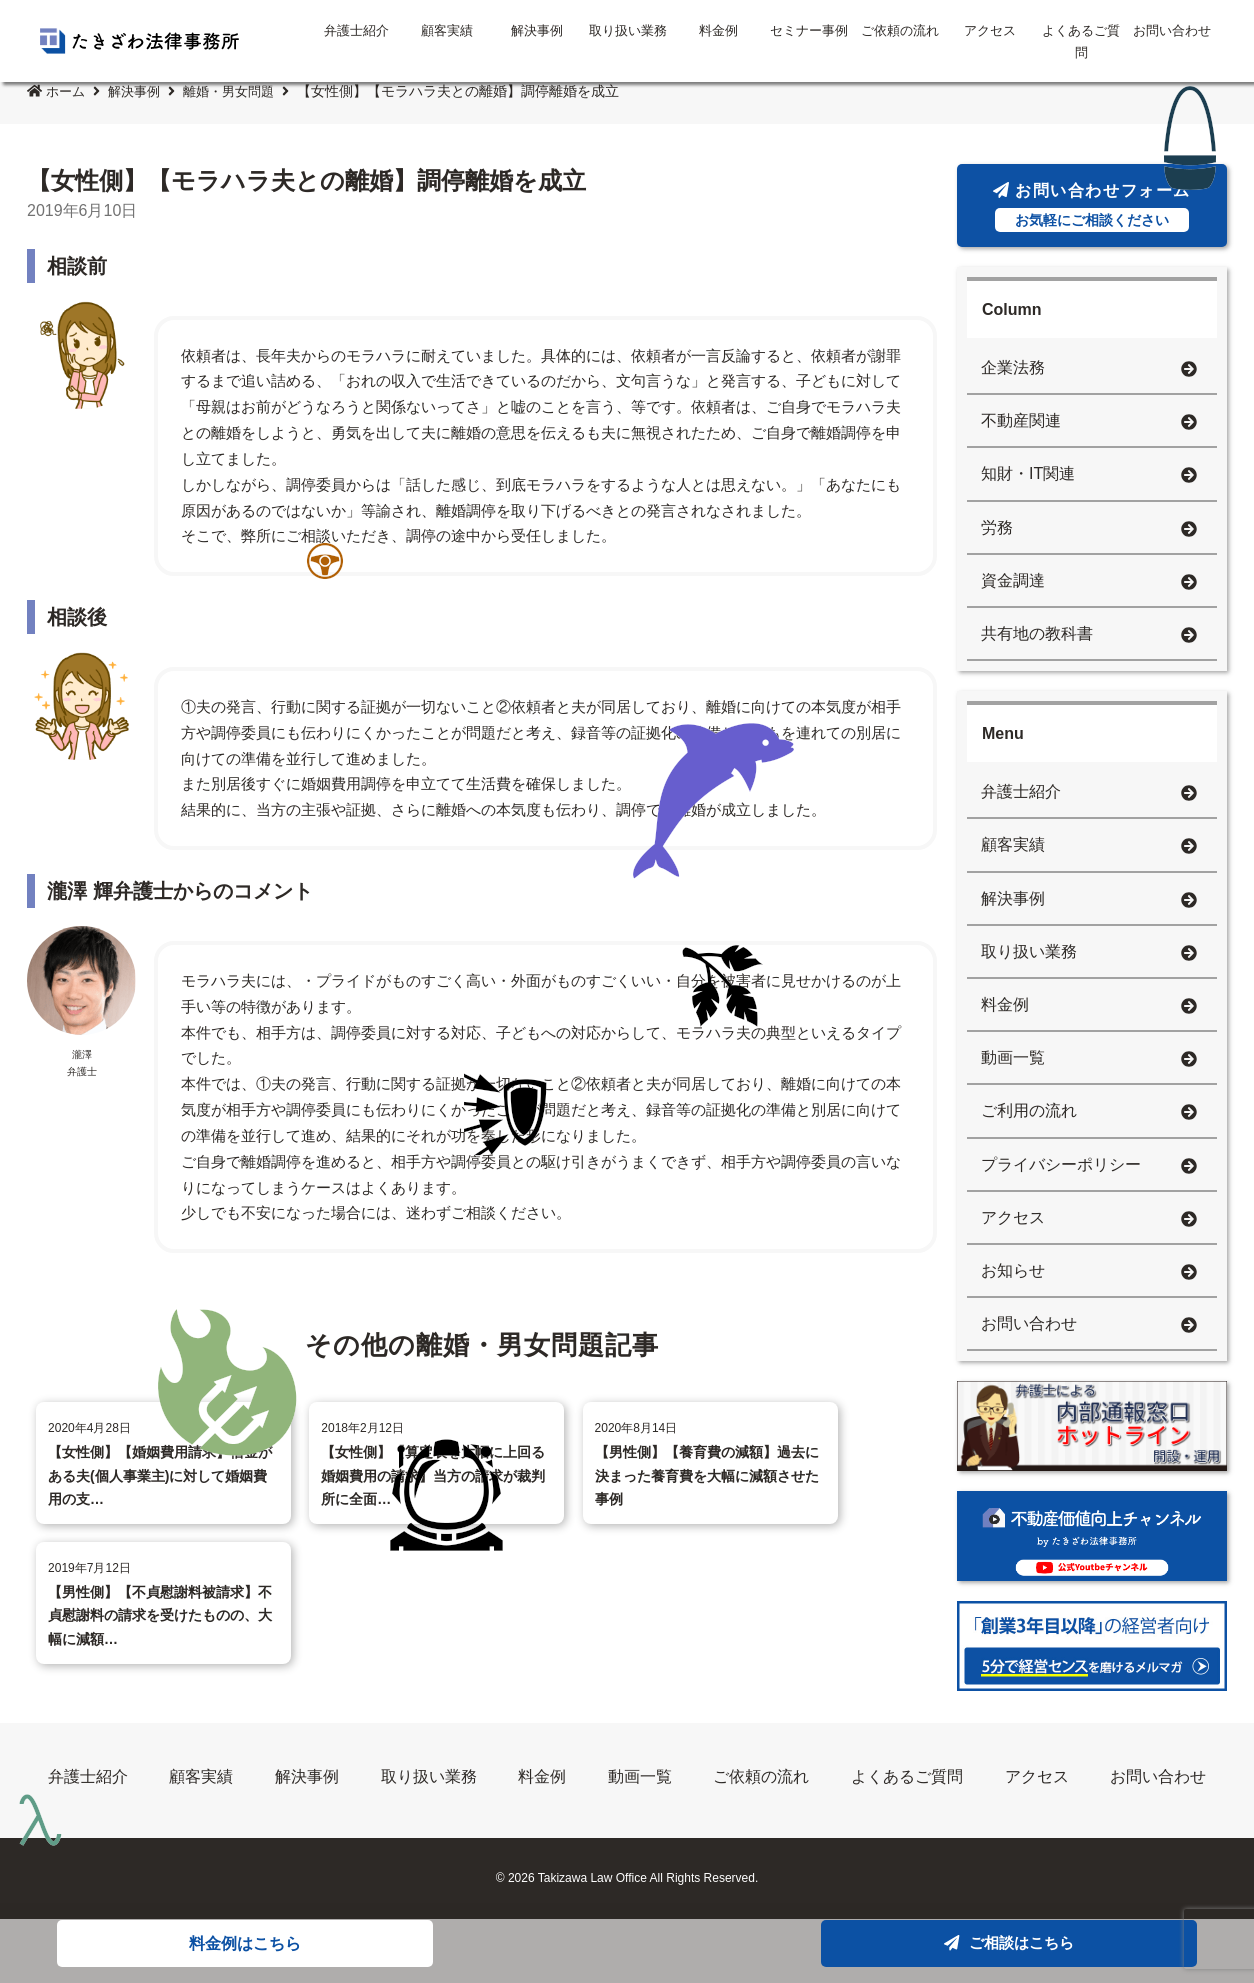 This screenshot has height=1983, width=1254. What do you see at coordinates (39, 1820) in the screenshot?
I see `access lambda or serverless function settings` at bounding box center [39, 1820].